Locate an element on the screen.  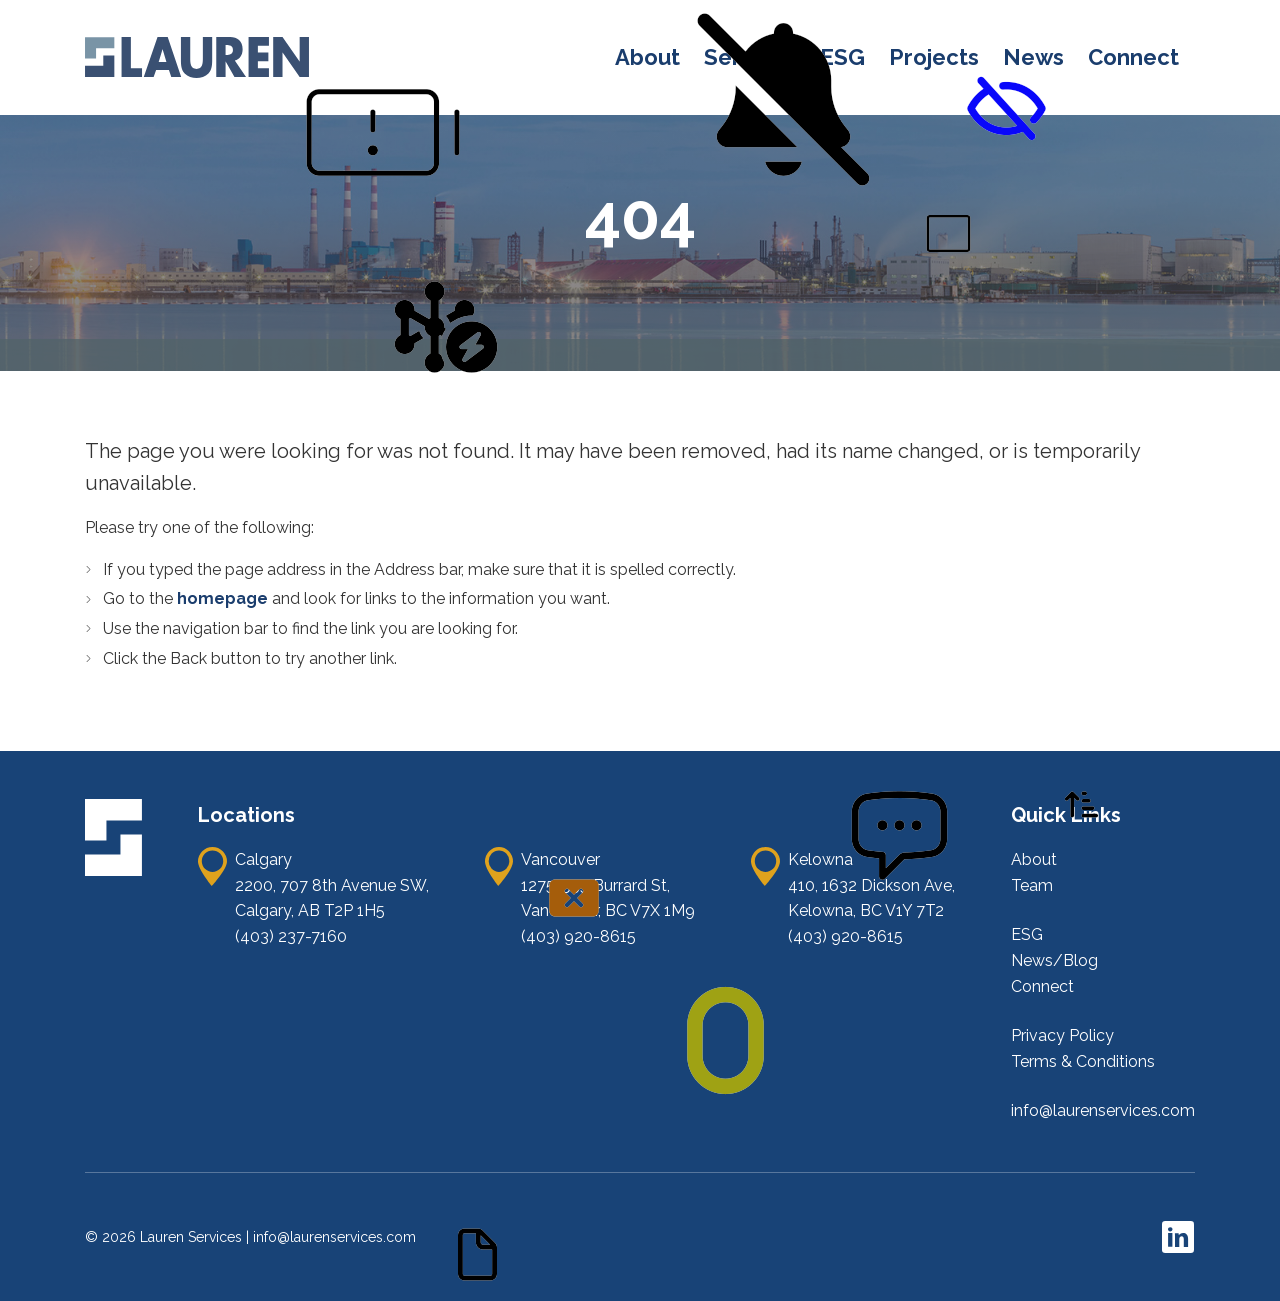
mute notifications is located at coordinates (783, 99).